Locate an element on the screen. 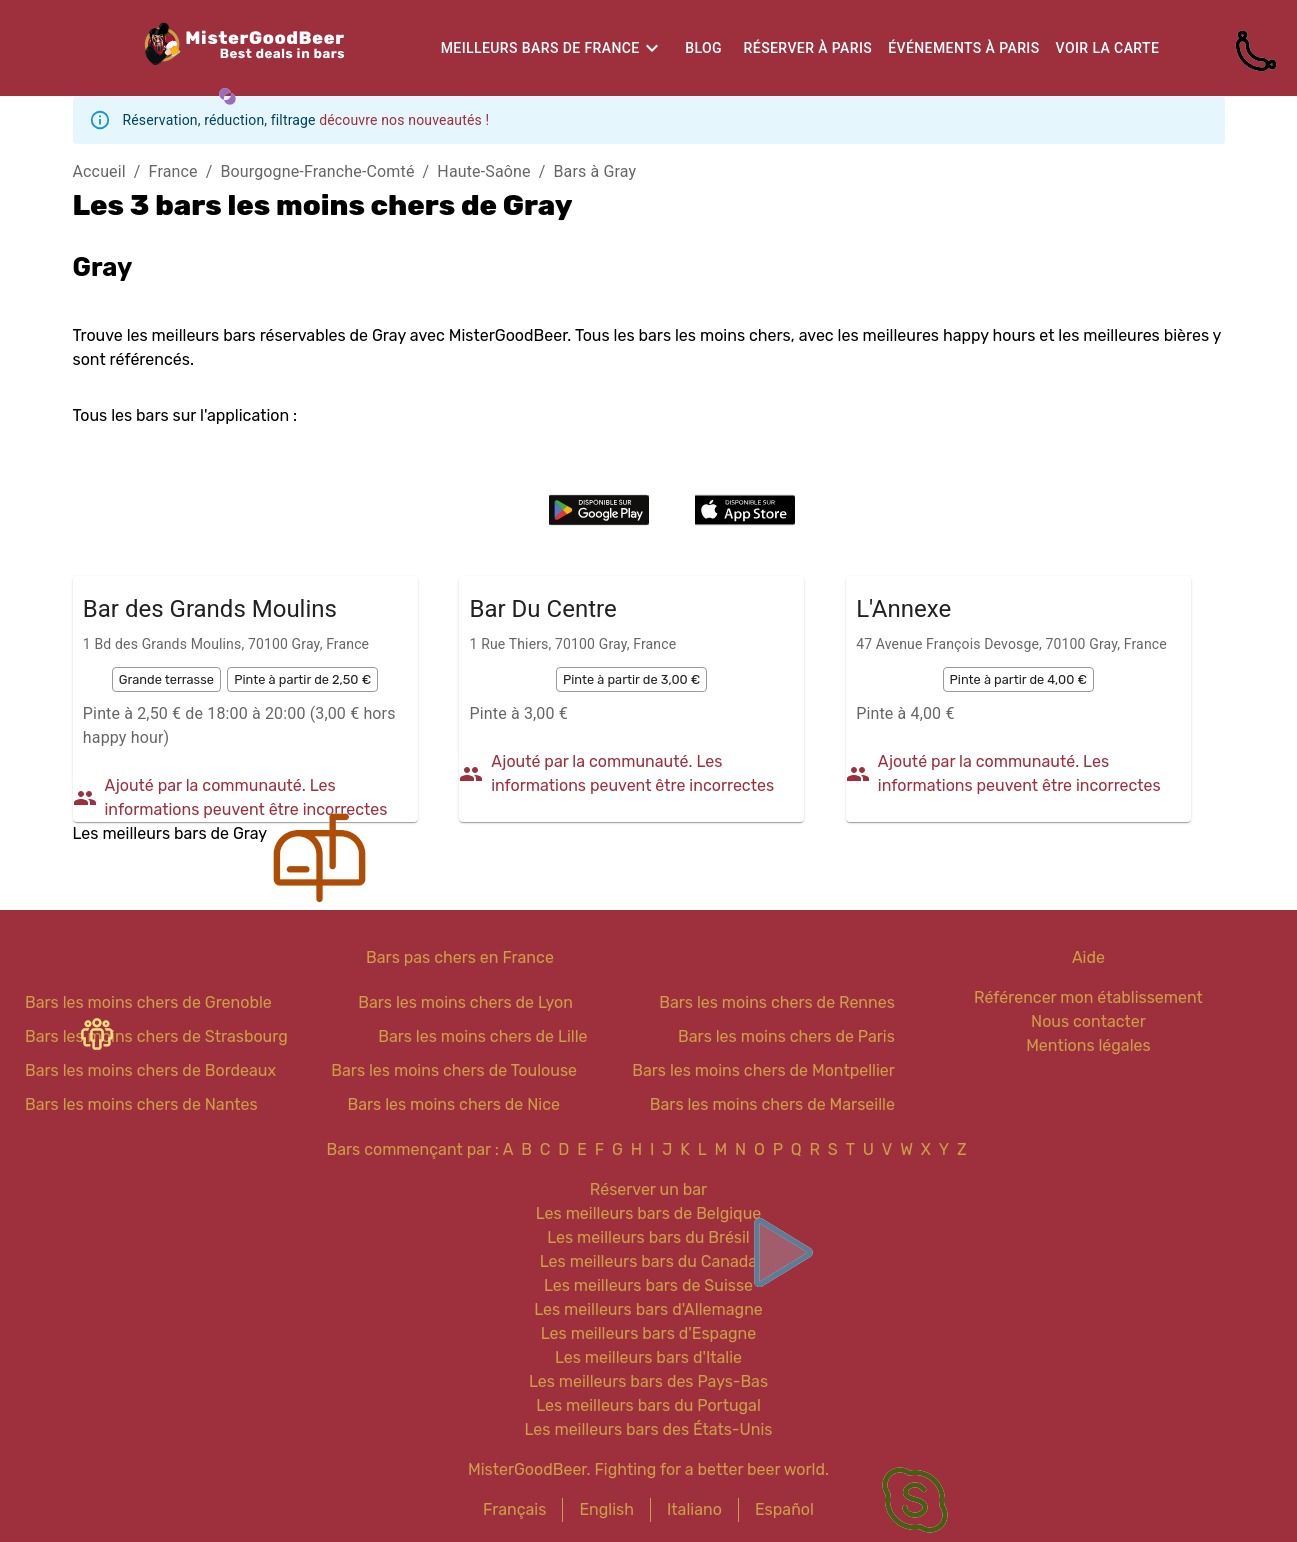 The width and height of the screenshot is (1297, 1542). play media or start video is located at coordinates (775, 1252).